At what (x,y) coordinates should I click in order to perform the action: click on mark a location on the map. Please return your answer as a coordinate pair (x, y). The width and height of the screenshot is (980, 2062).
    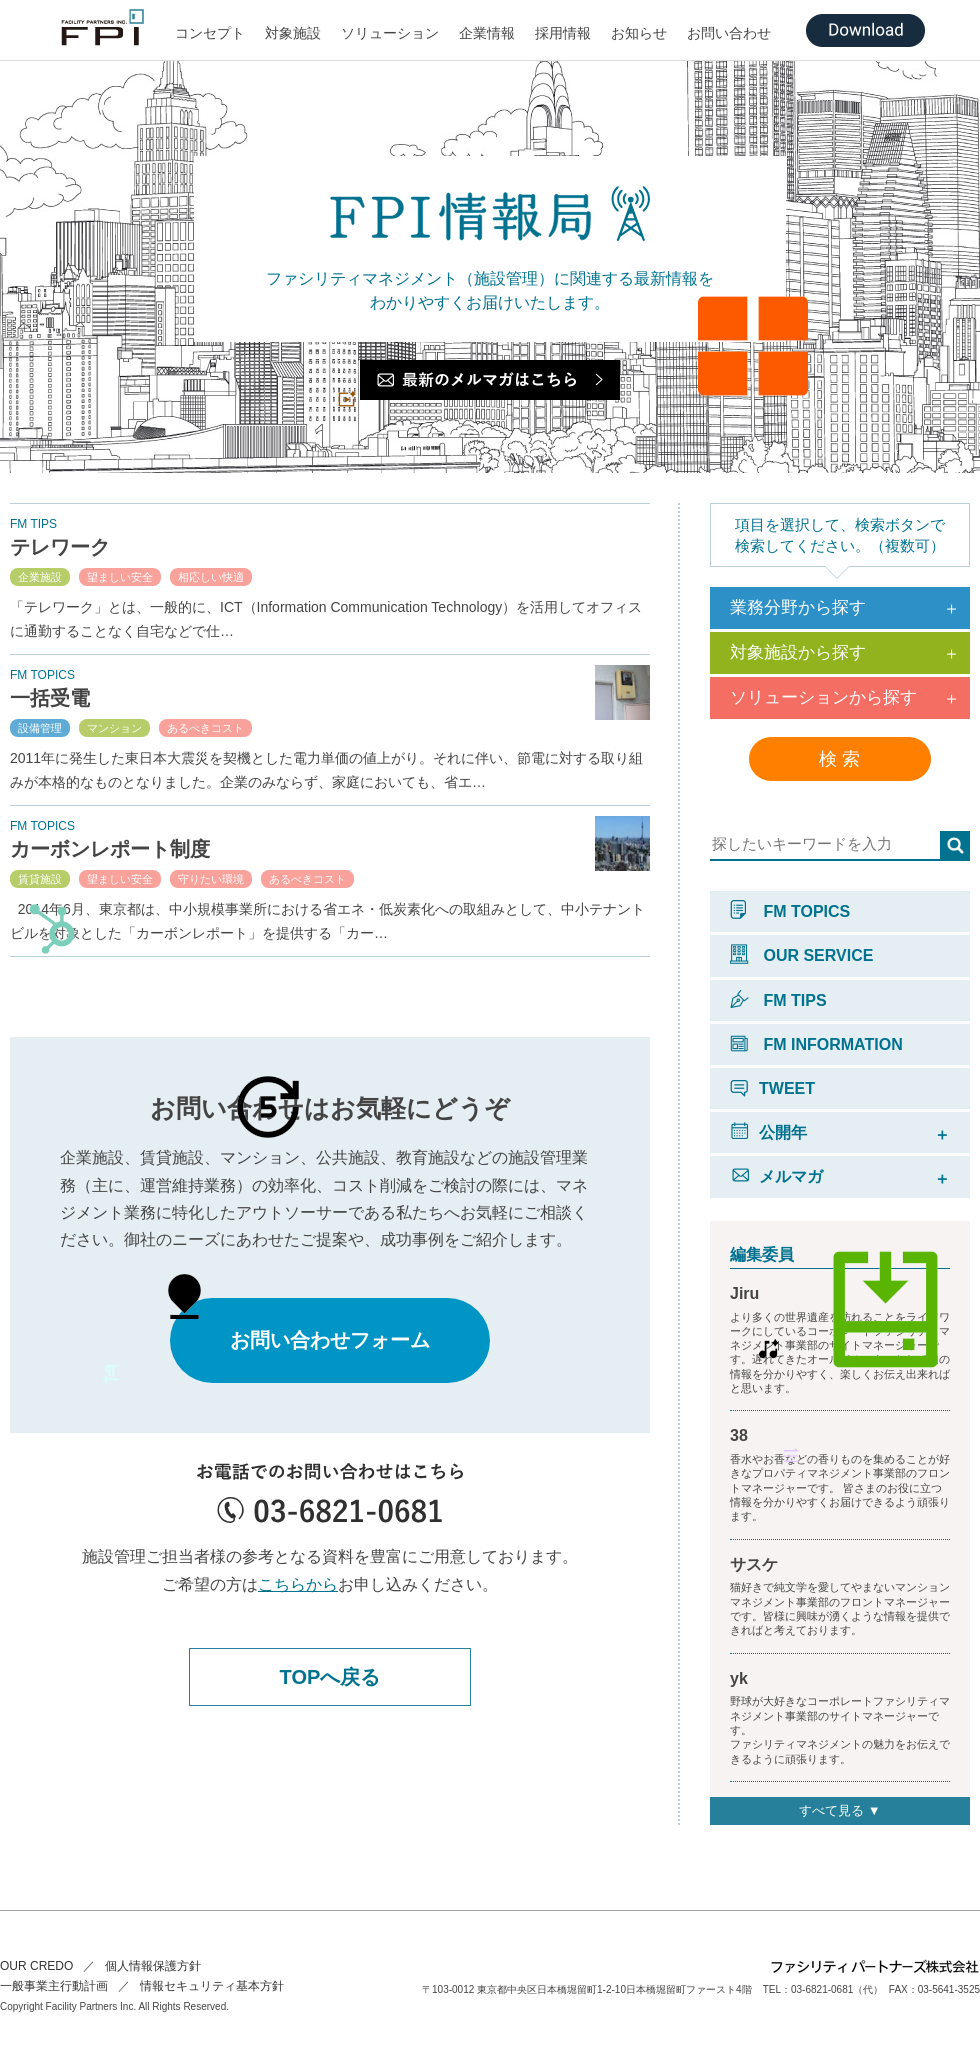
    Looking at the image, I should click on (184, 1294).